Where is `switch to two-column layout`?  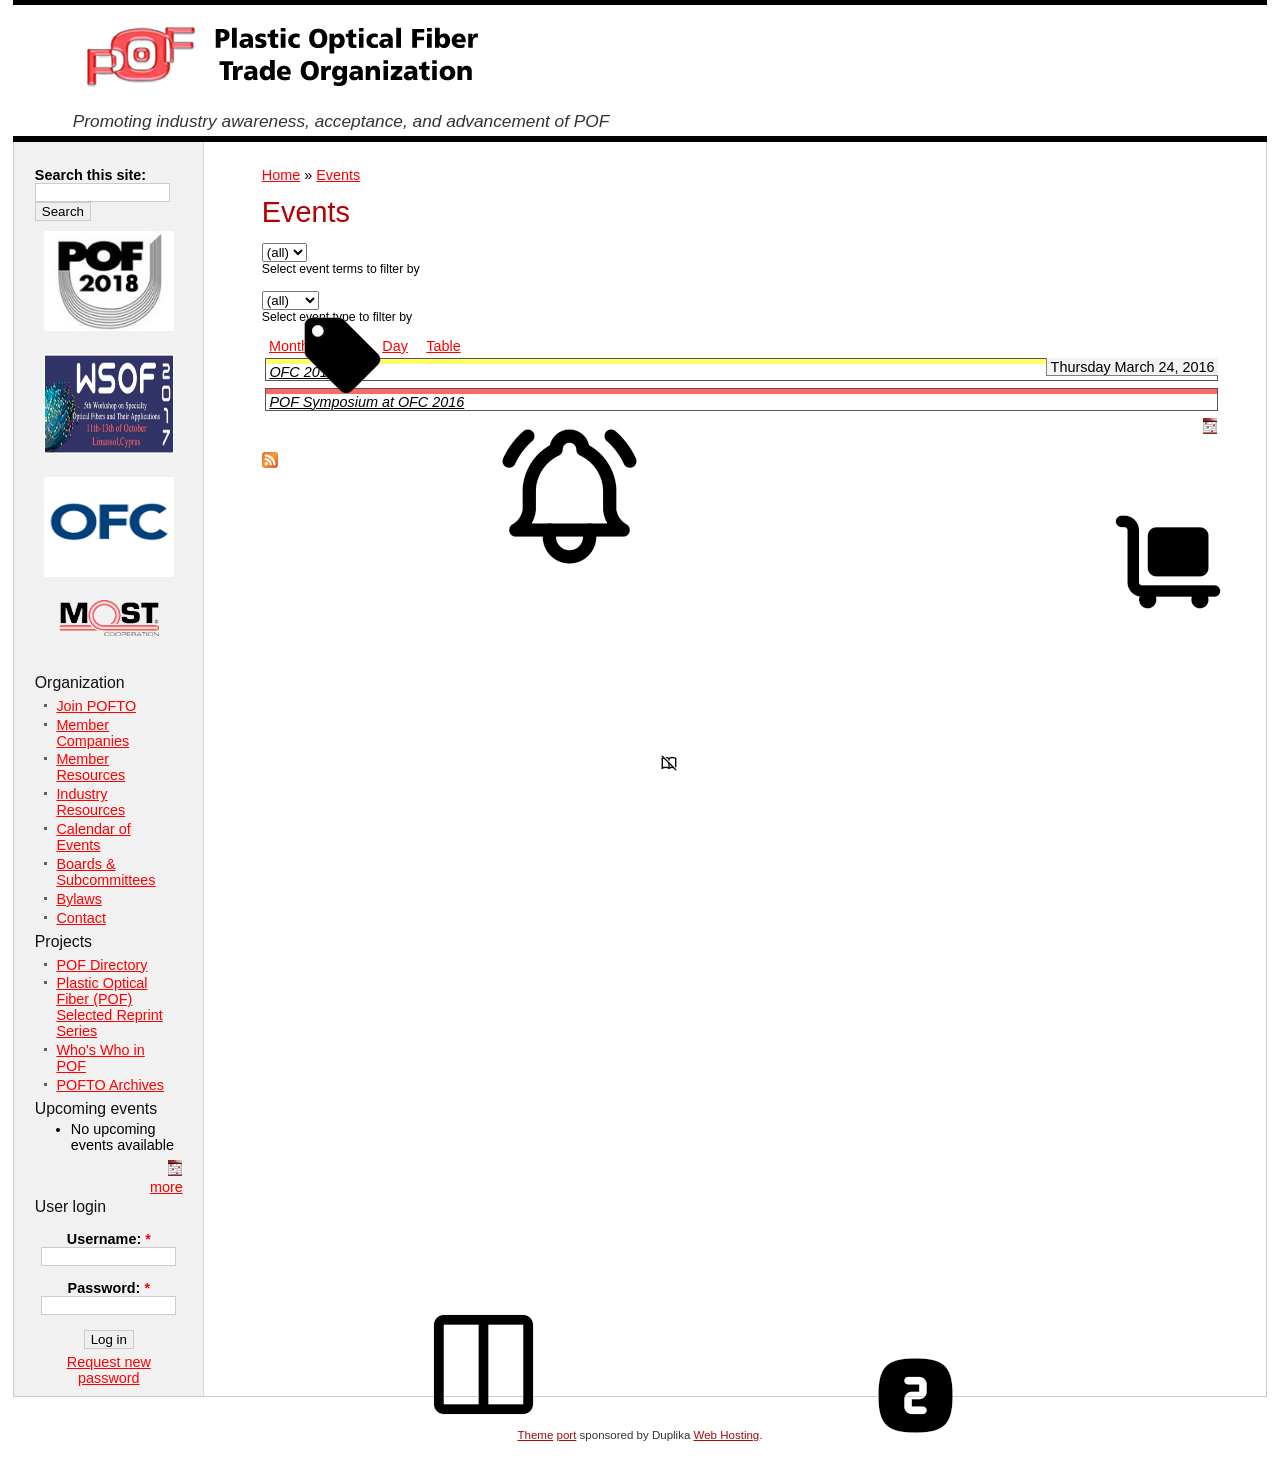
switch to two-column layout is located at coordinates (483, 1364).